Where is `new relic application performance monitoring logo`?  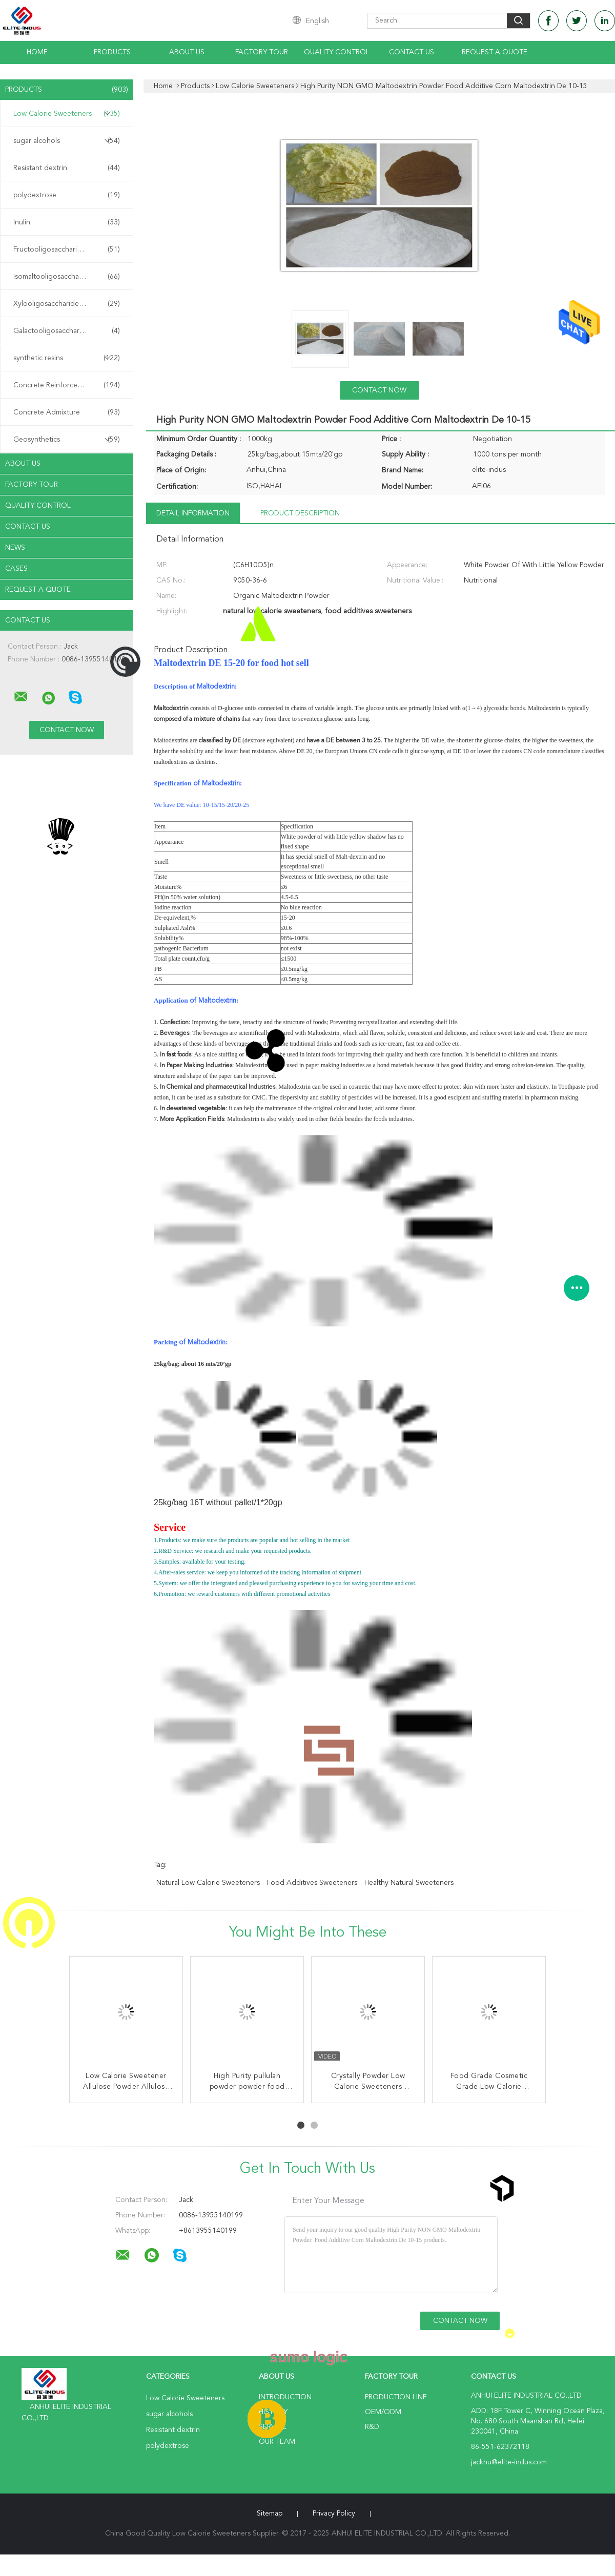
new relic application performance monitoring logo is located at coordinates (502, 2188).